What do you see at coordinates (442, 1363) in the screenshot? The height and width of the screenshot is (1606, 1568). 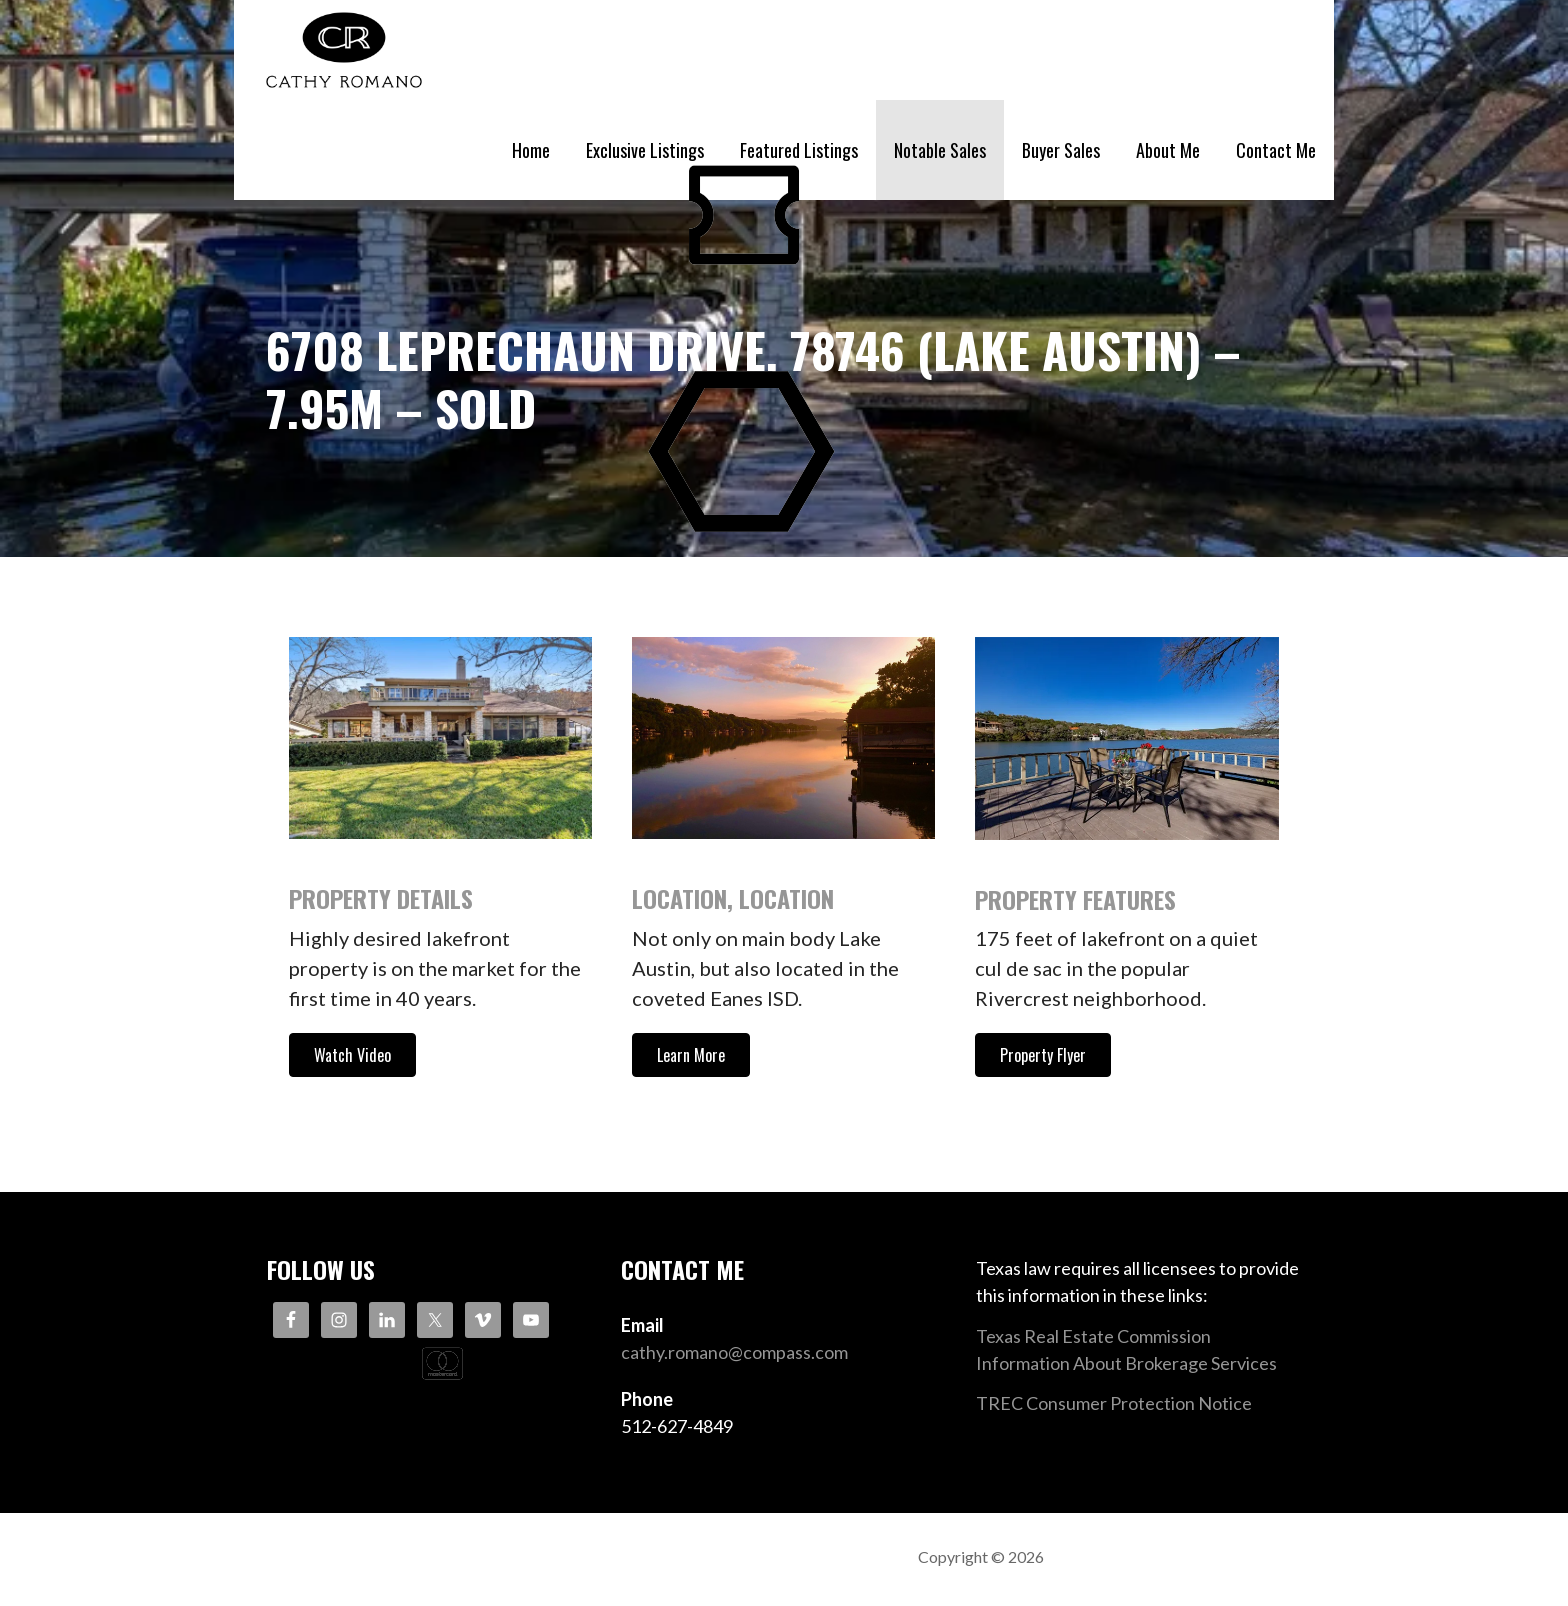 I see `pay with mastercard` at bounding box center [442, 1363].